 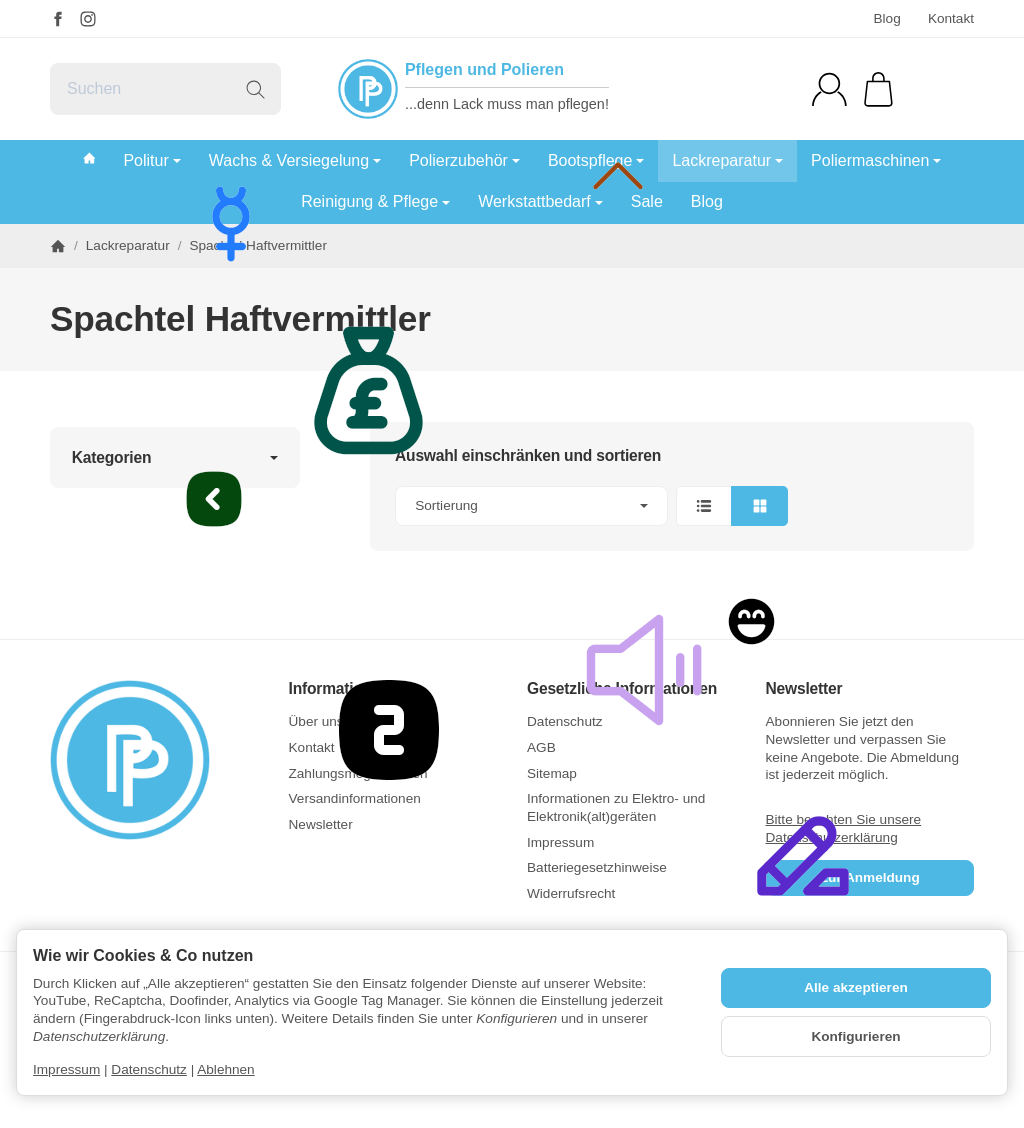 I want to click on collapse an expanded section, so click(x=618, y=178).